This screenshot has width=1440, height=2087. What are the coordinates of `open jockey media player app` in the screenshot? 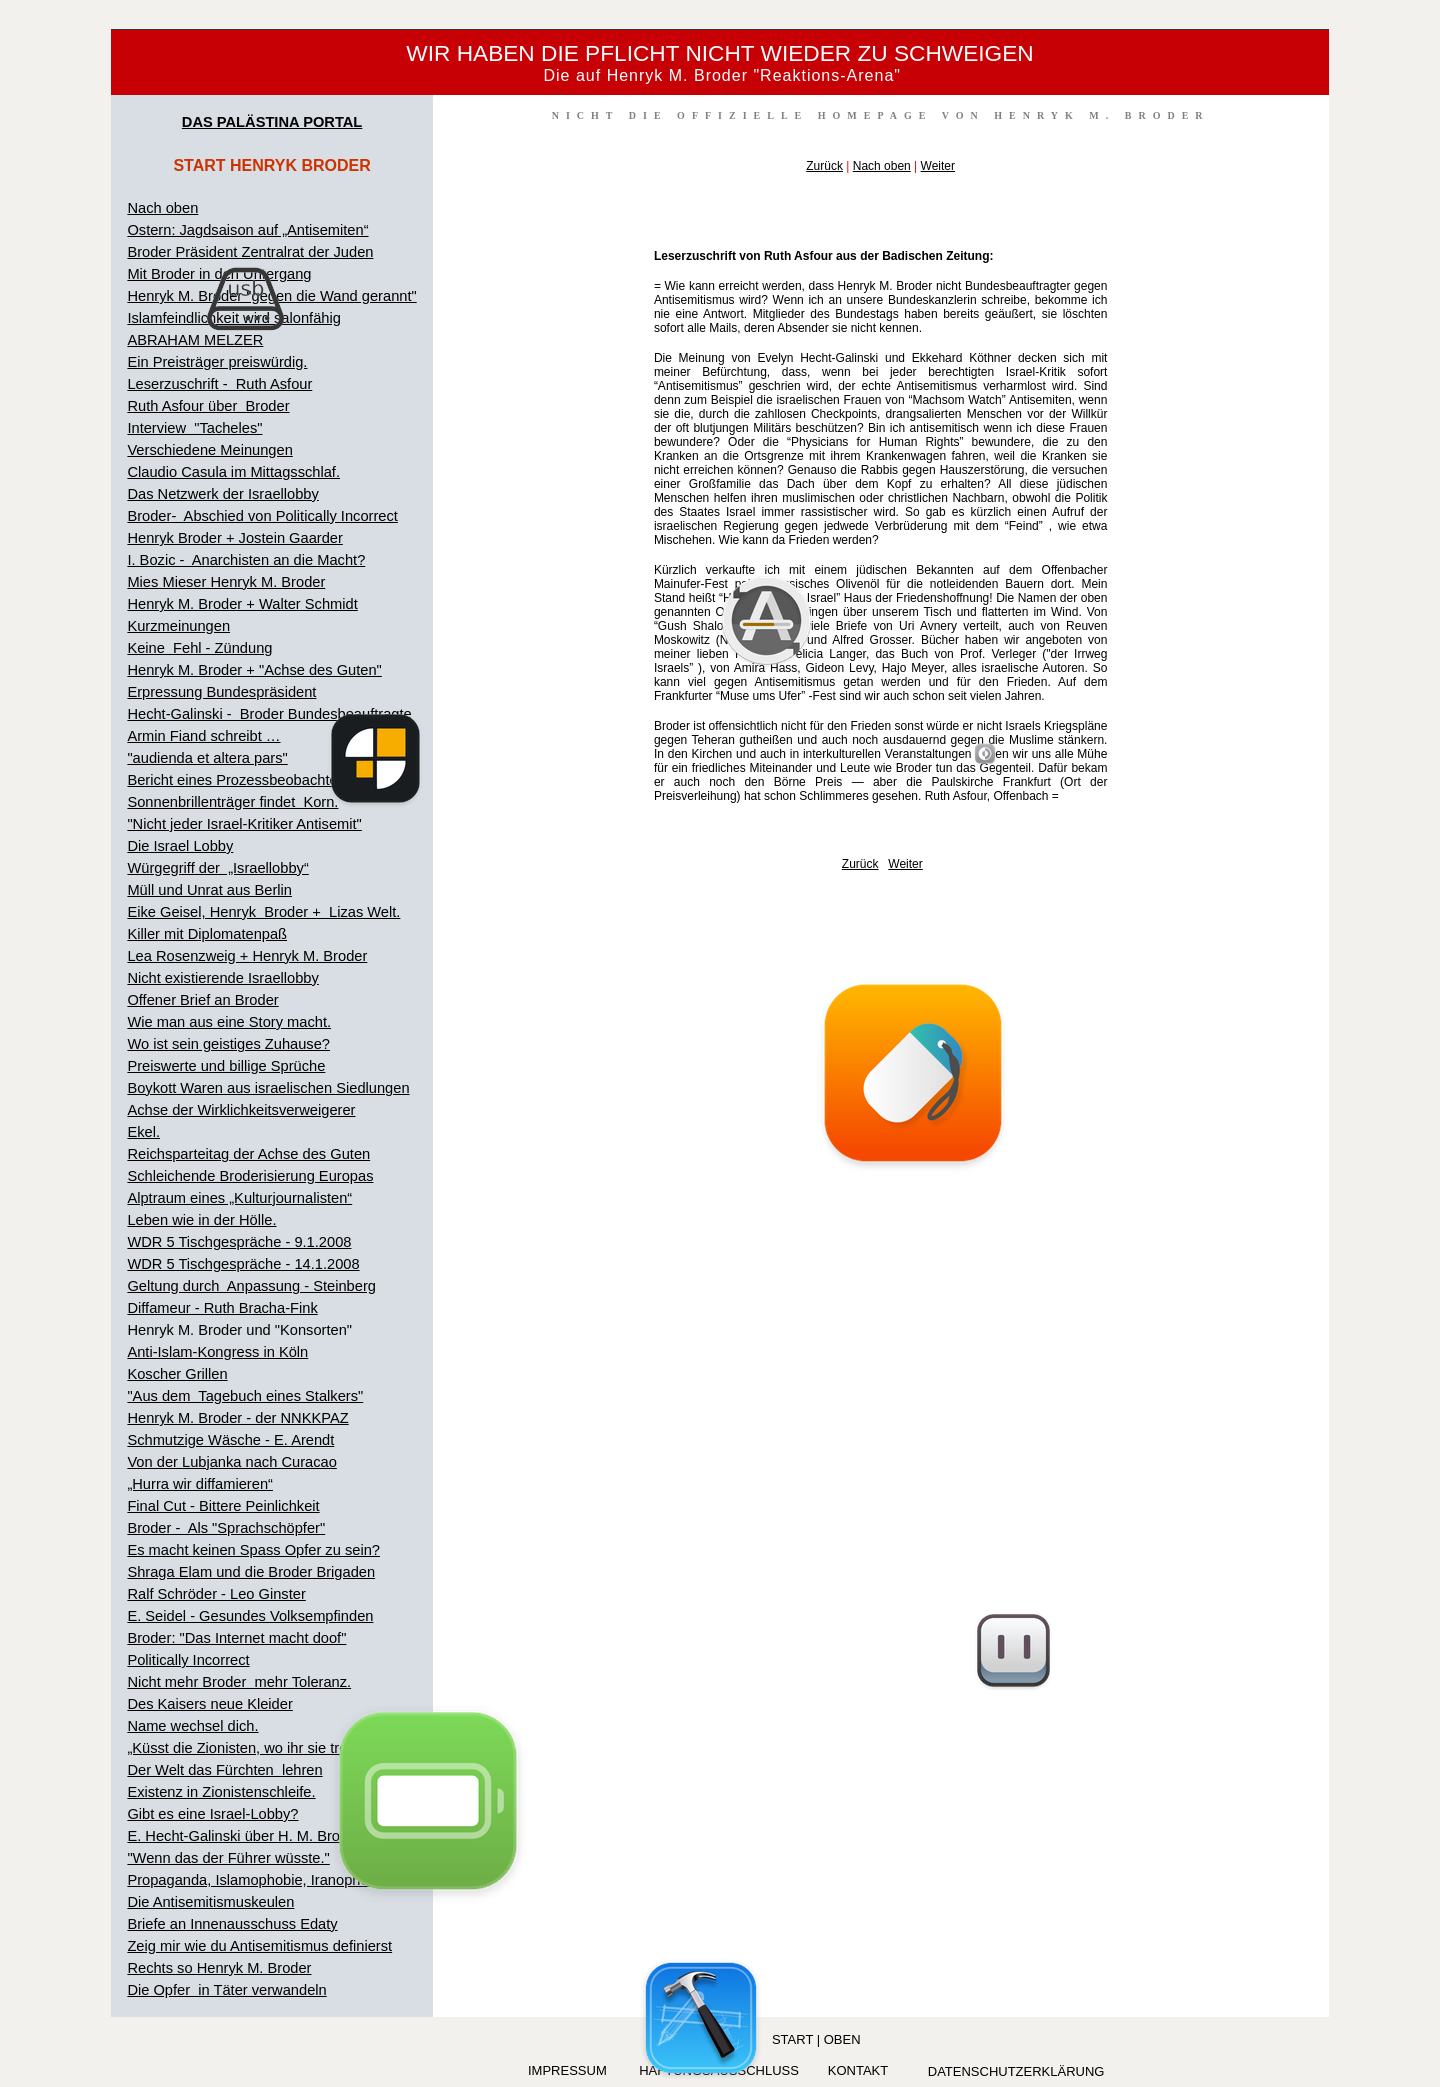 It's located at (701, 2018).